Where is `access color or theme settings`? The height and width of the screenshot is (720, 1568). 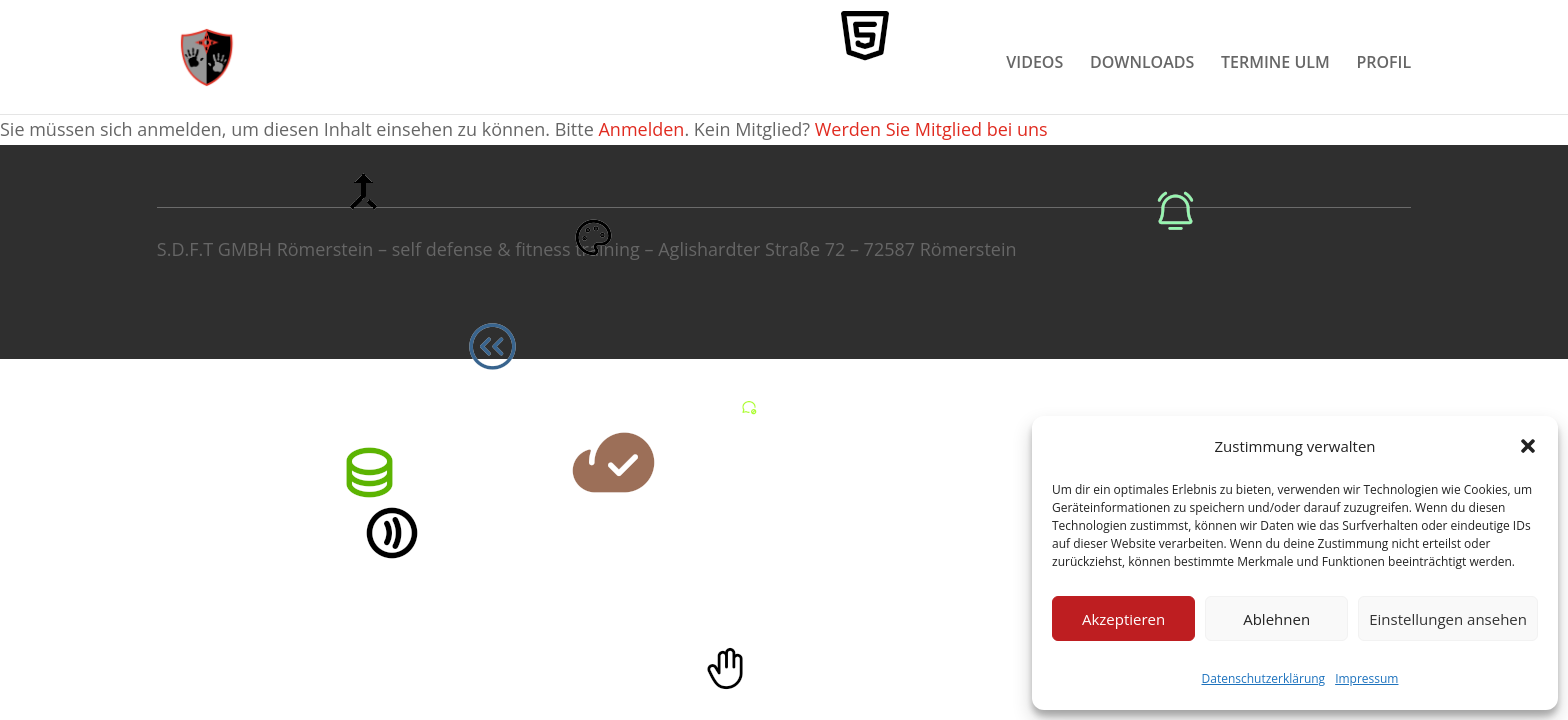 access color or theme settings is located at coordinates (593, 237).